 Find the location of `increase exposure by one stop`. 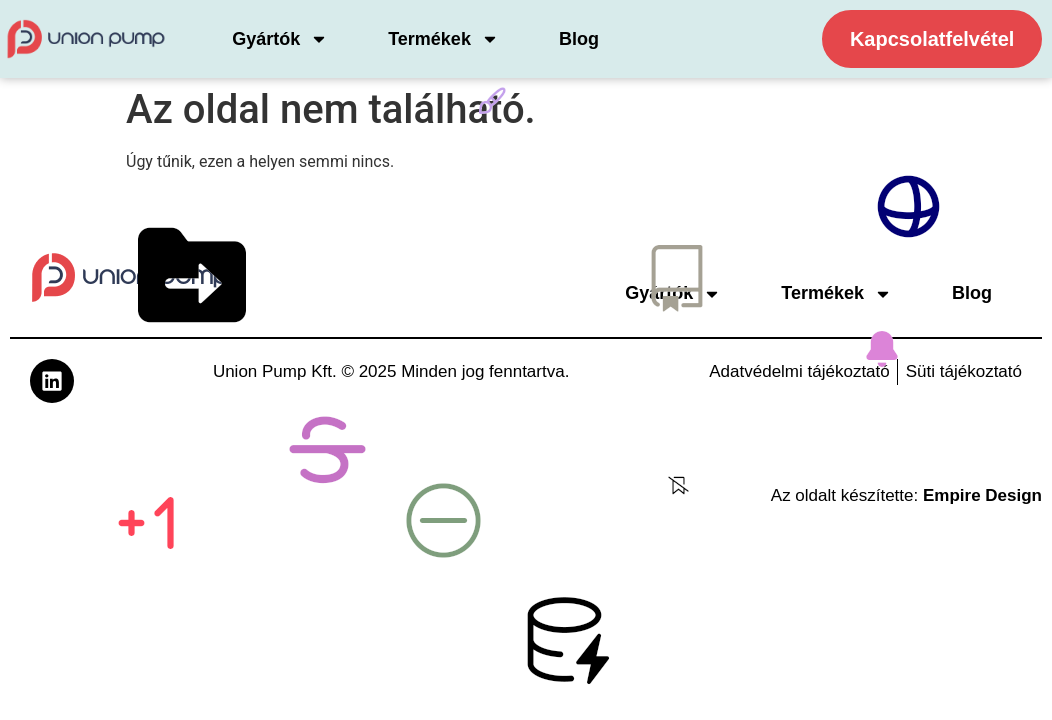

increase exposure by one stop is located at coordinates (151, 523).